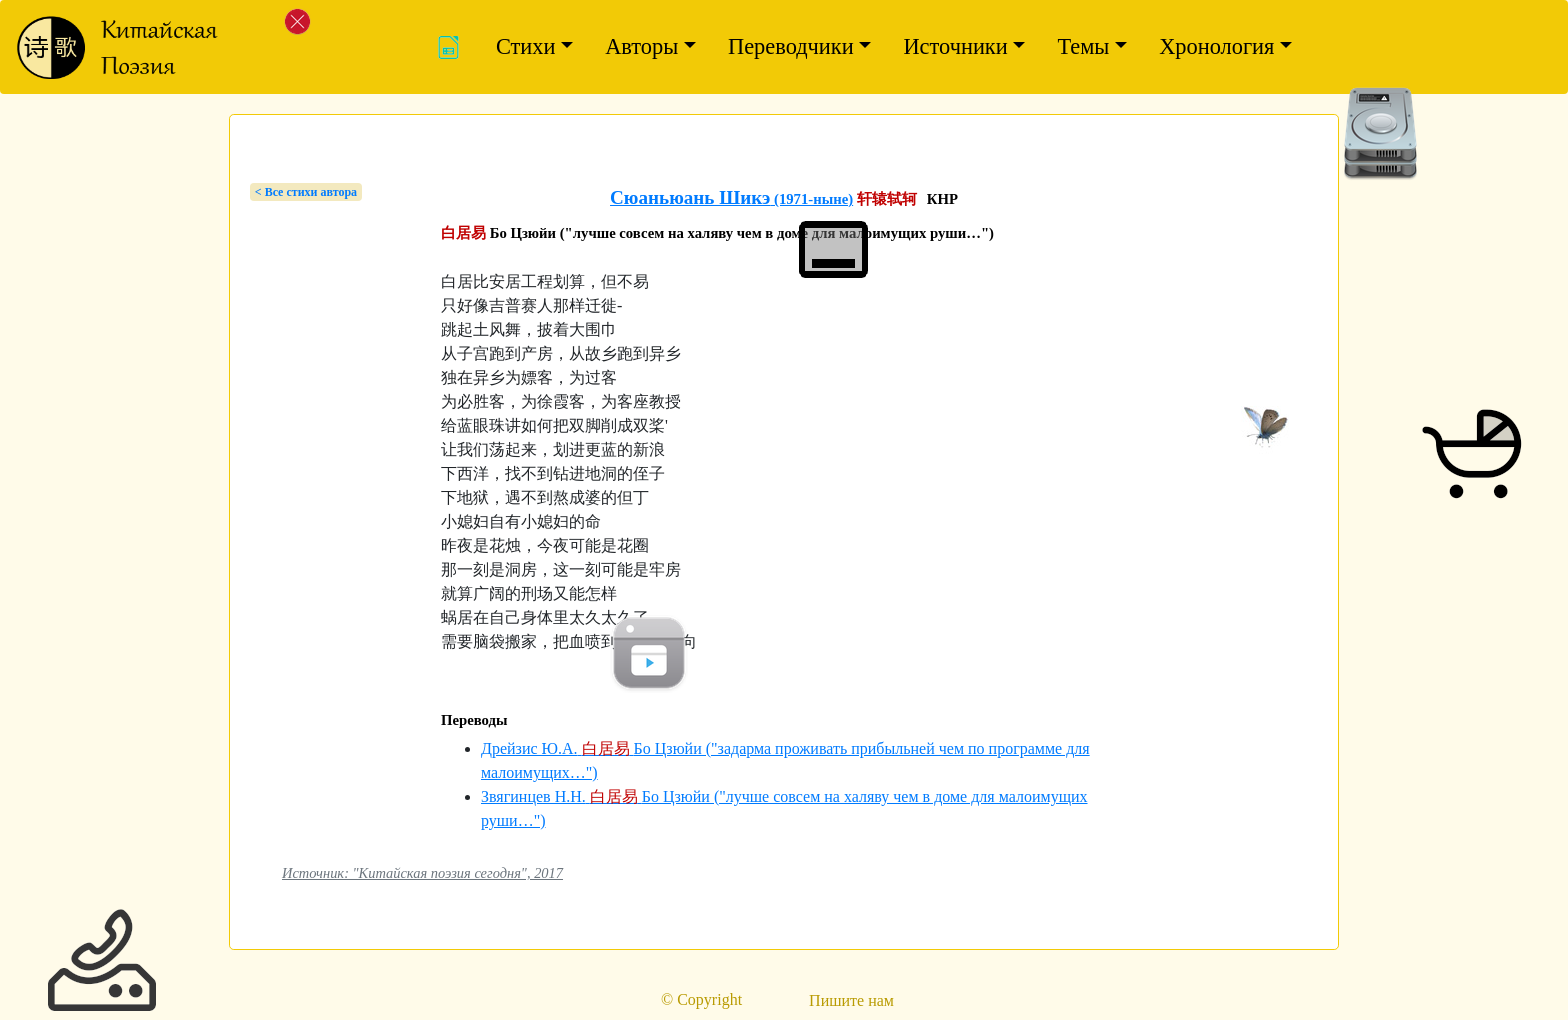 The width and height of the screenshot is (1568, 1020). Describe the element at coordinates (649, 654) in the screenshot. I see `open video or media playback preferences` at that location.